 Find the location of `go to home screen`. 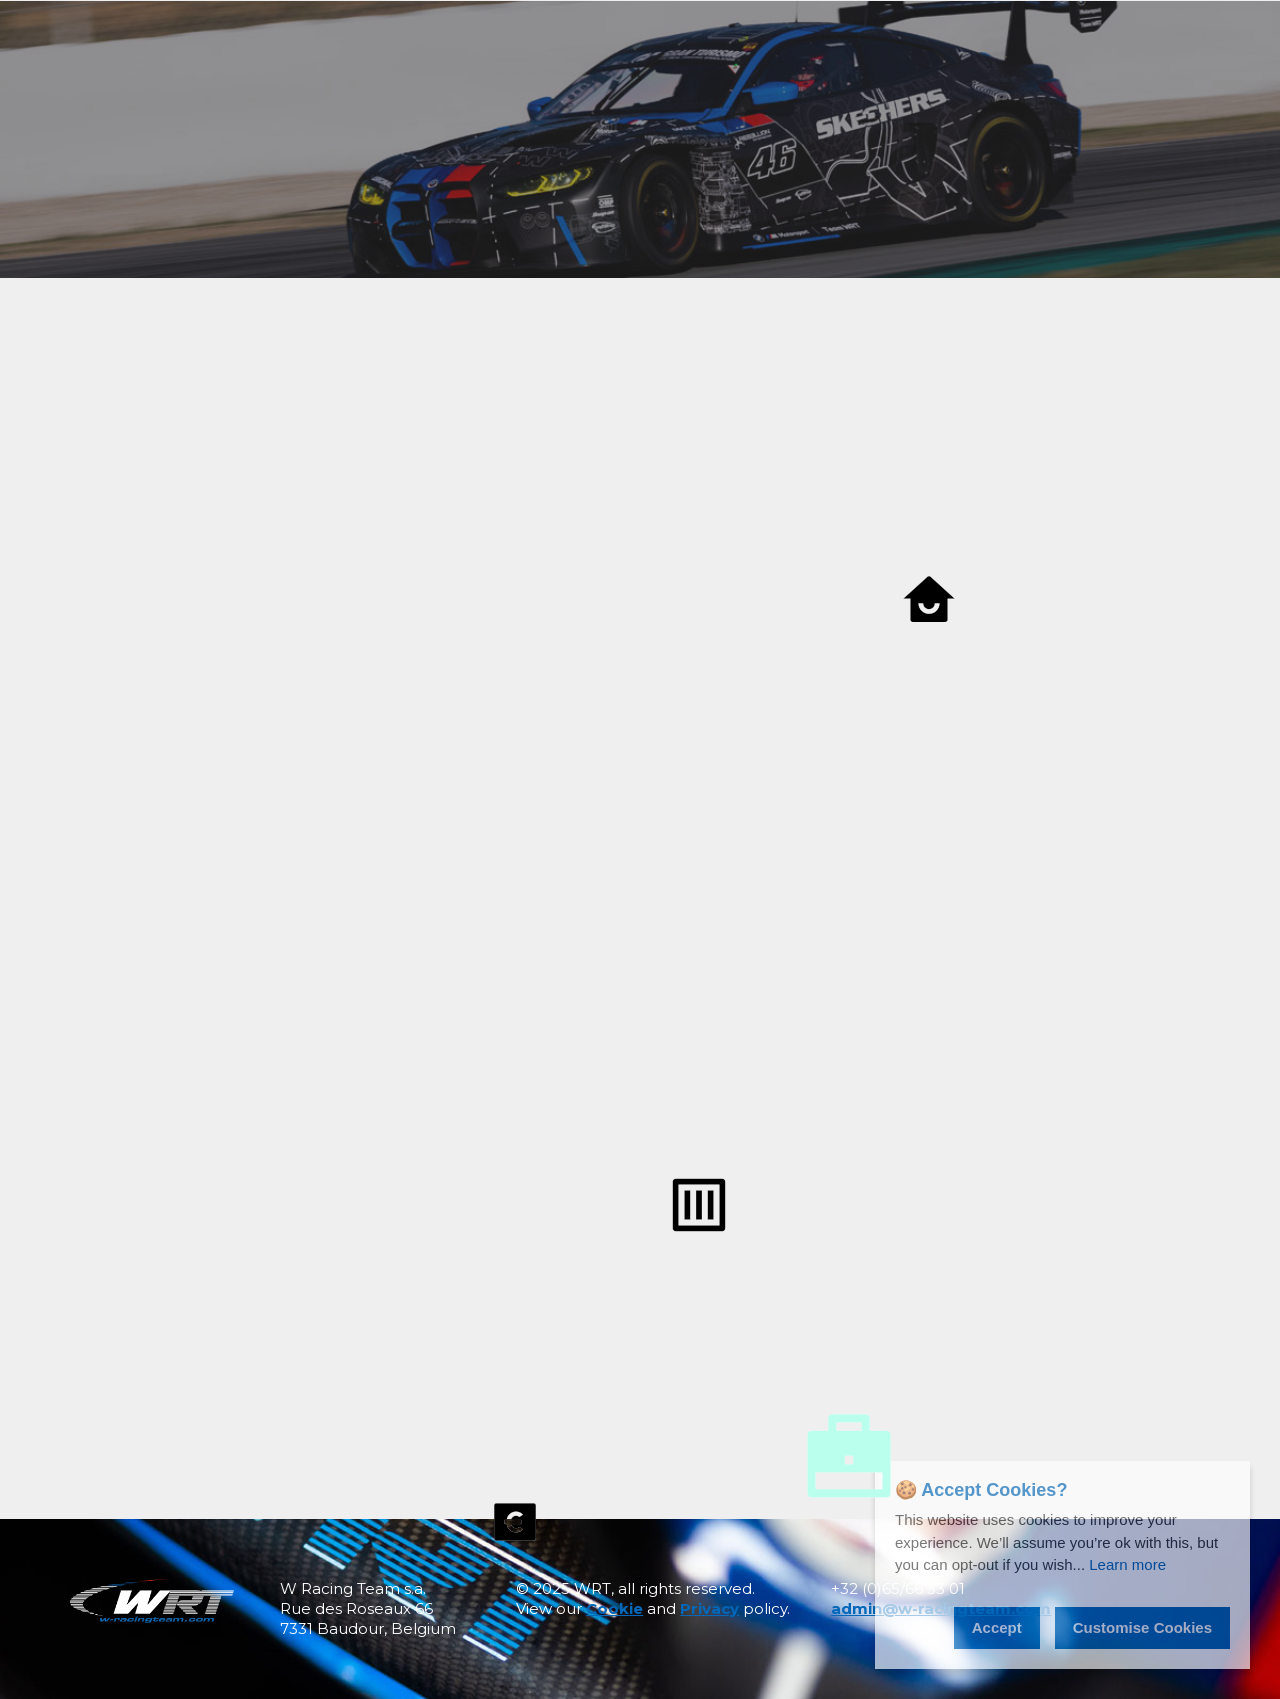

go to home screen is located at coordinates (929, 601).